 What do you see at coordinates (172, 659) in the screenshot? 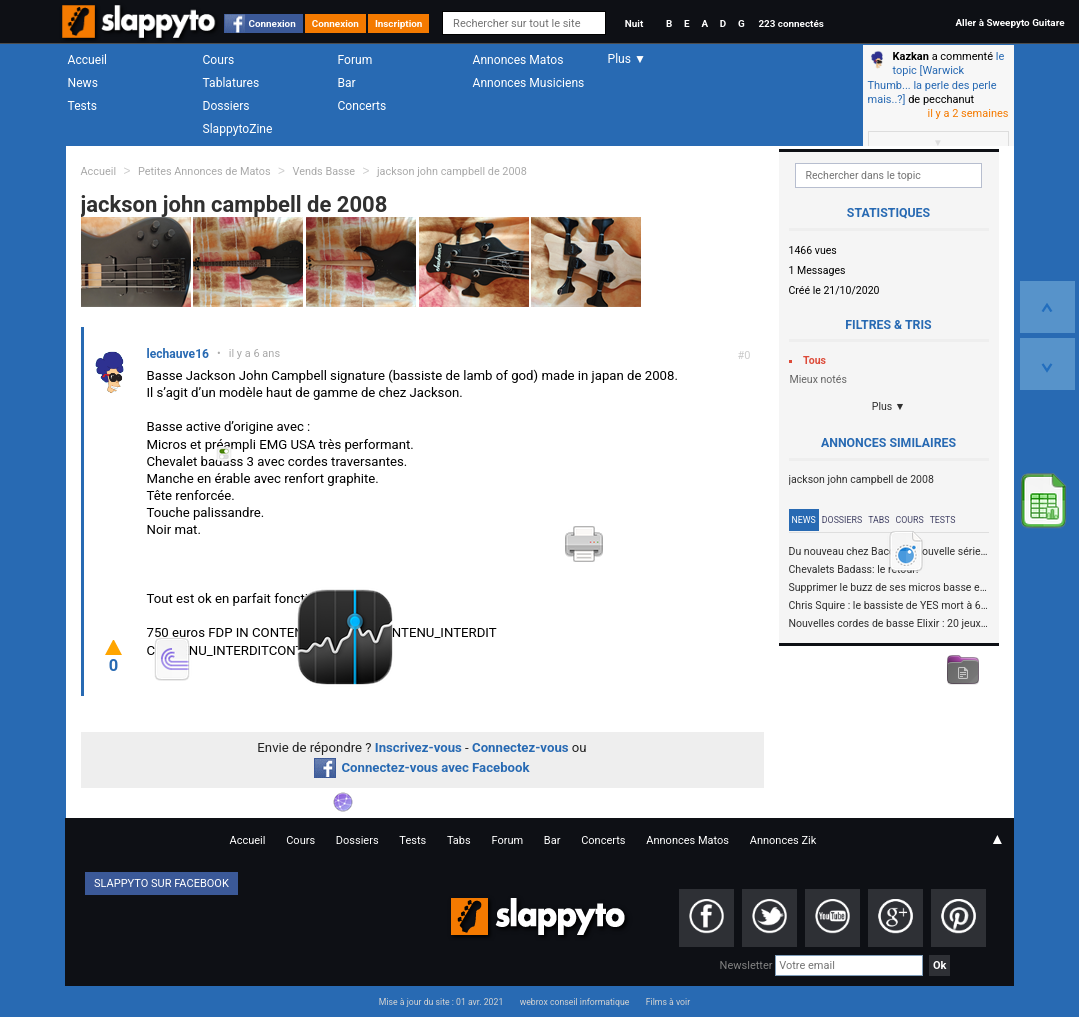
I see `indicates a bittorrent torrent file` at bounding box center [172, 659].